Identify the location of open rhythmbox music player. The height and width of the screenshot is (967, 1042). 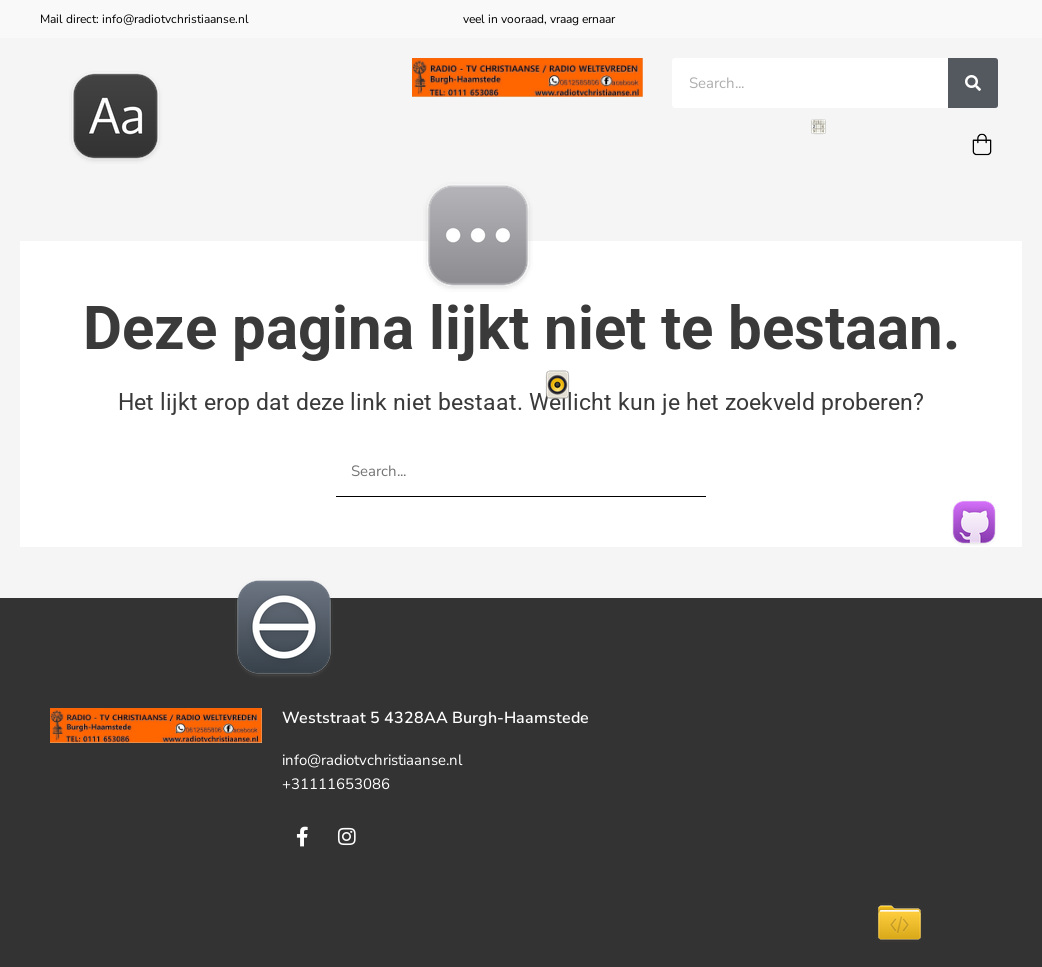
(557, 384).